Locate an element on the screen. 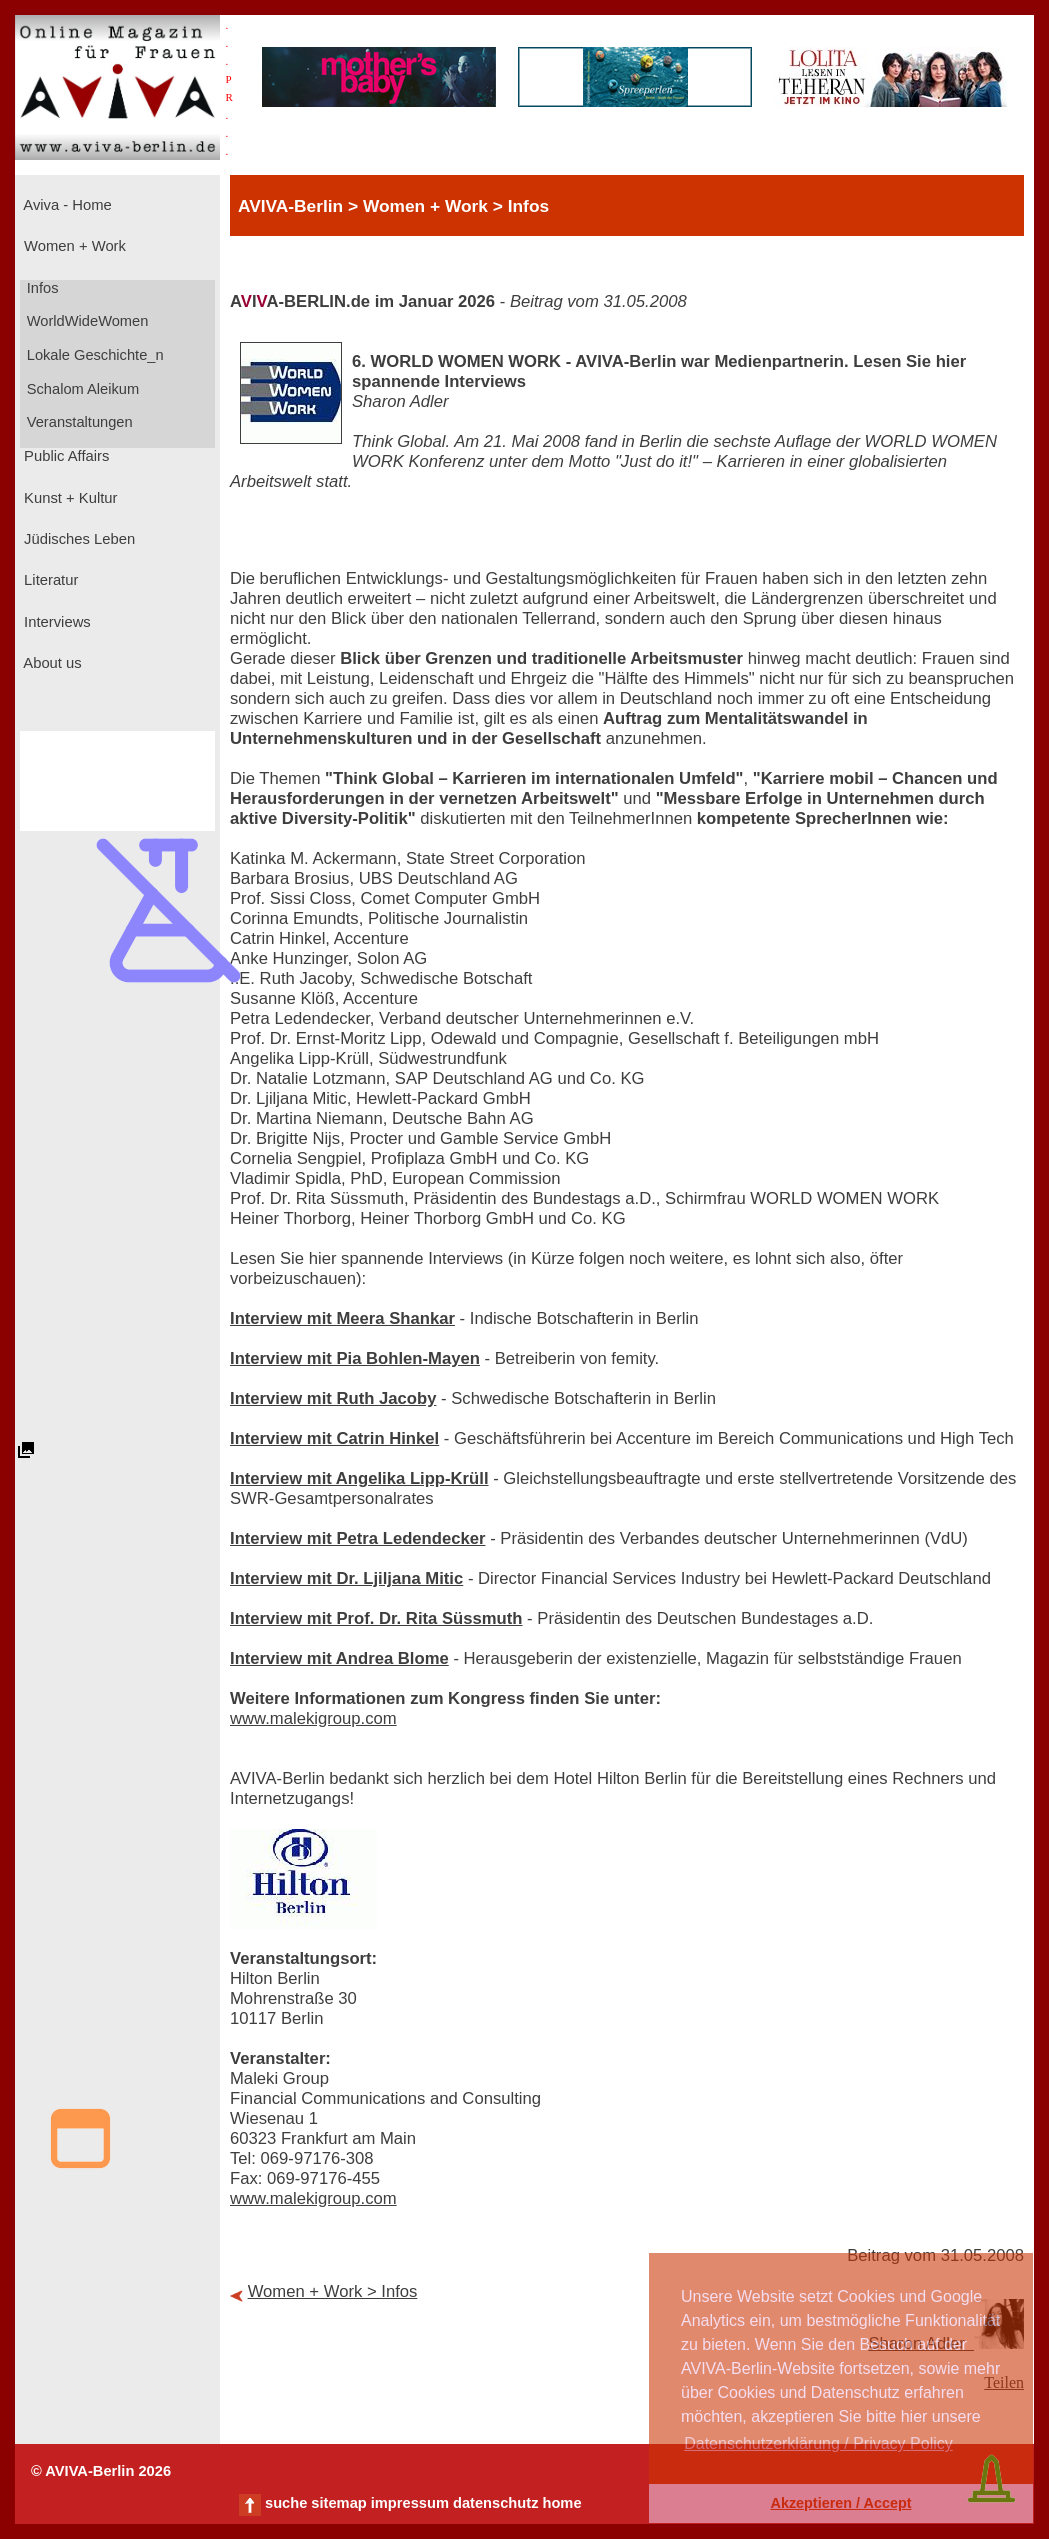  view monuments or landmarks nearby is located at coordinates (991, 2478).